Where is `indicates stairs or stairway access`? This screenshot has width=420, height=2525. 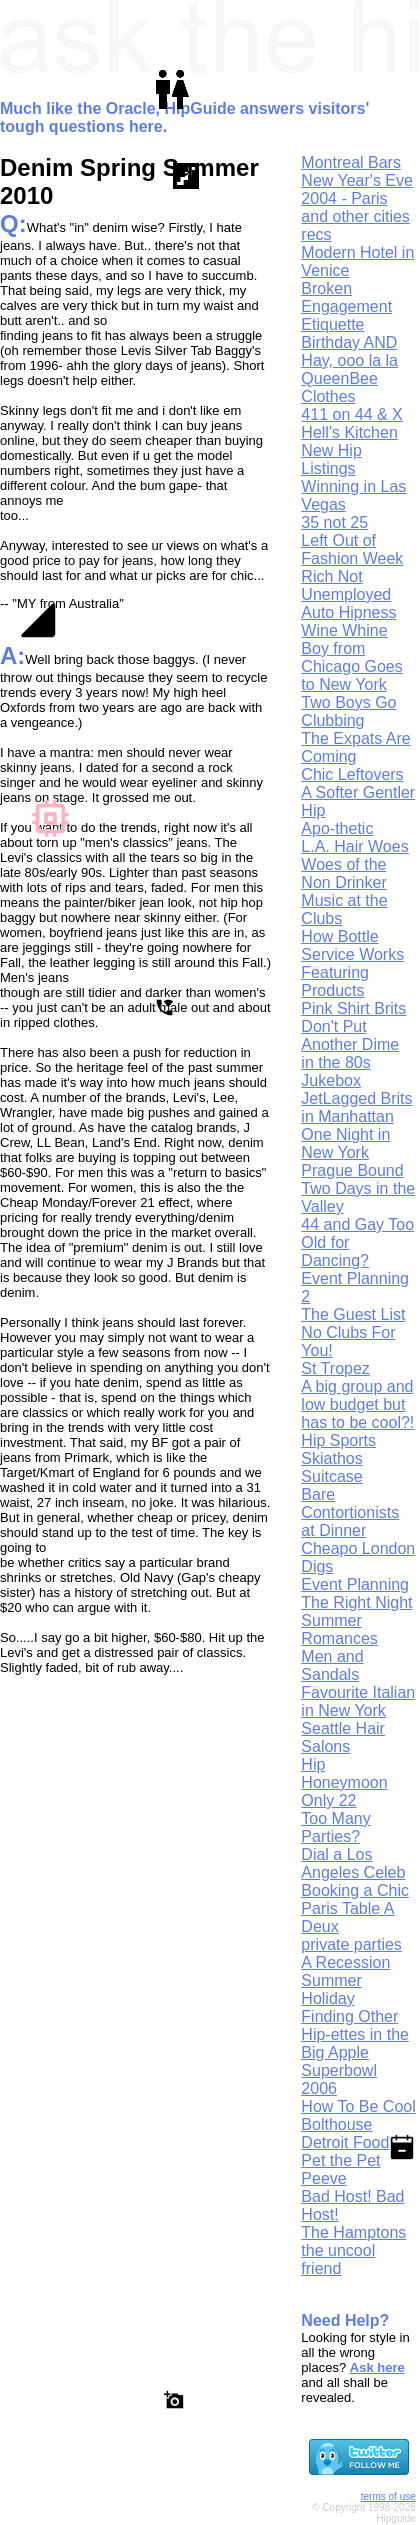 indicates stairs or stairway access is located at coordinates (186, 176).